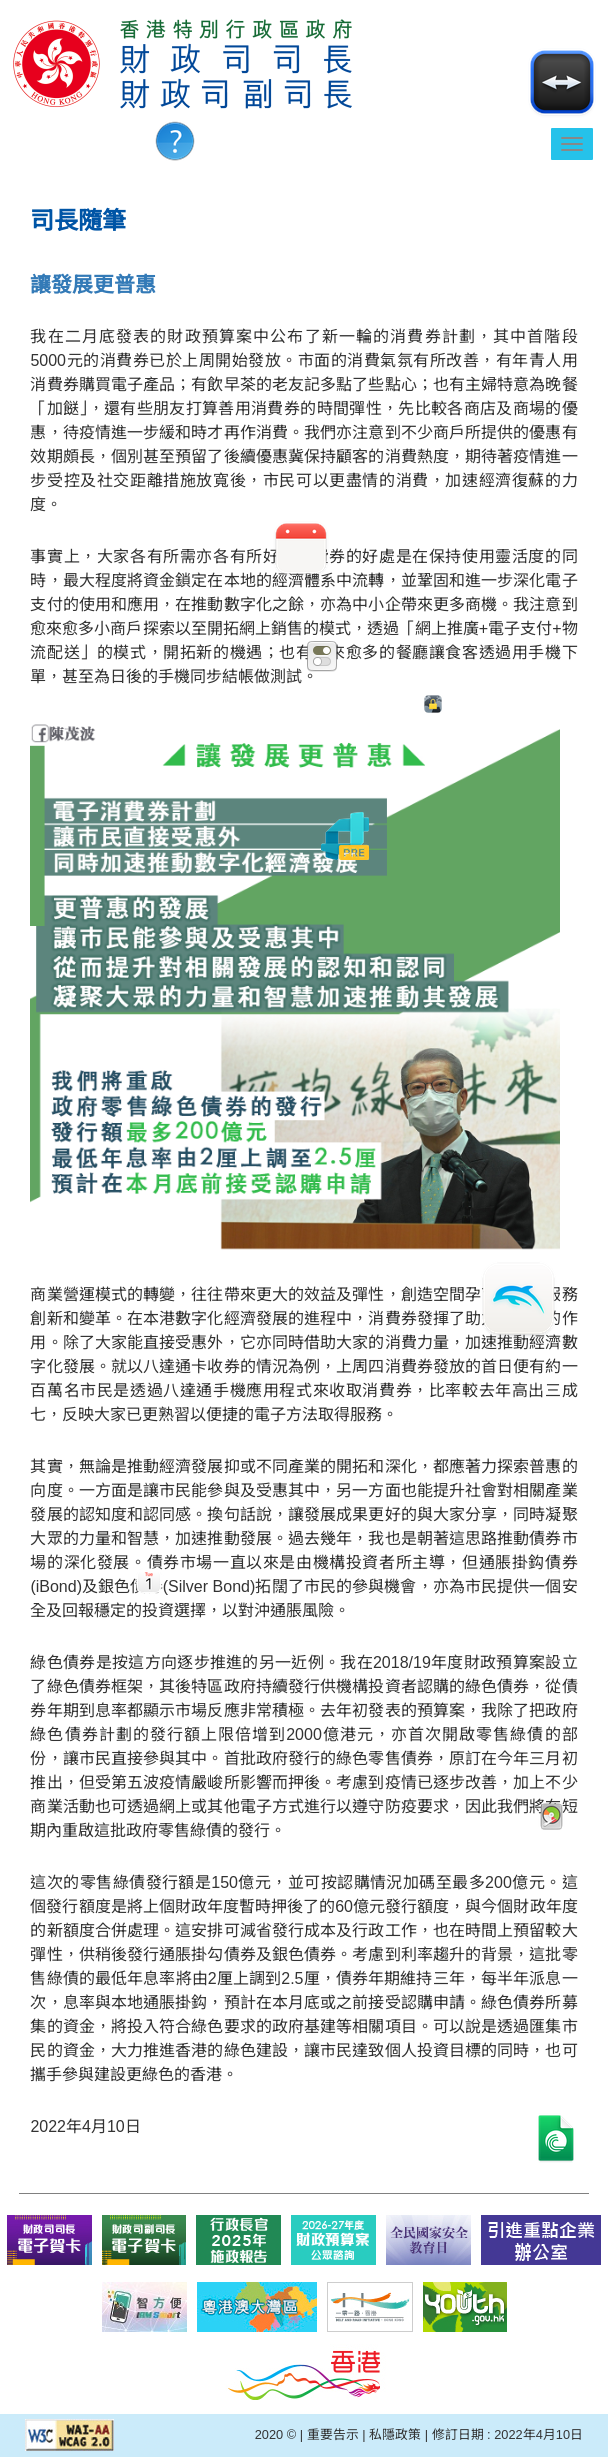 This screenshot has height=2457, width=608. What do you see at coordinates (301, 549) in the screenshot?
I see `open a calendar file` at bounding box center [301, 549].